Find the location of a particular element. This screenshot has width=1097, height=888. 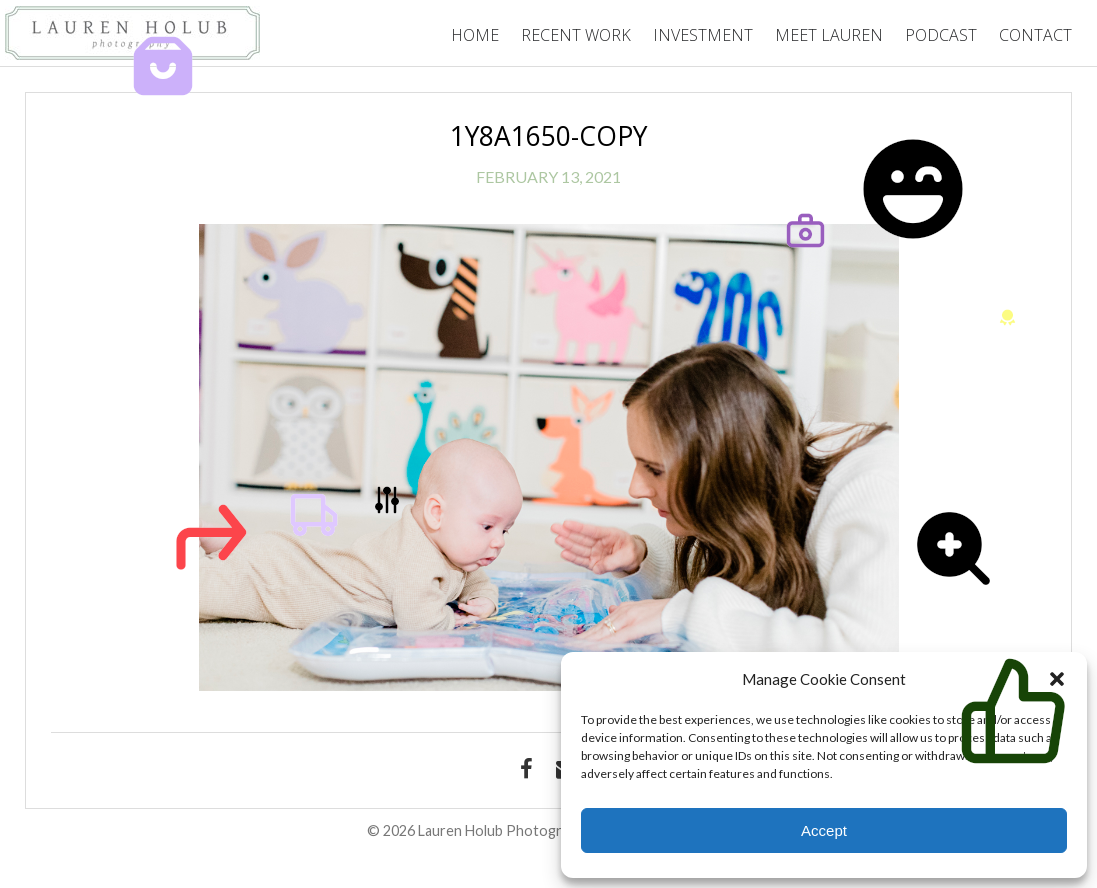

access vehicle or transportation options is located at coordinates (314, 515).